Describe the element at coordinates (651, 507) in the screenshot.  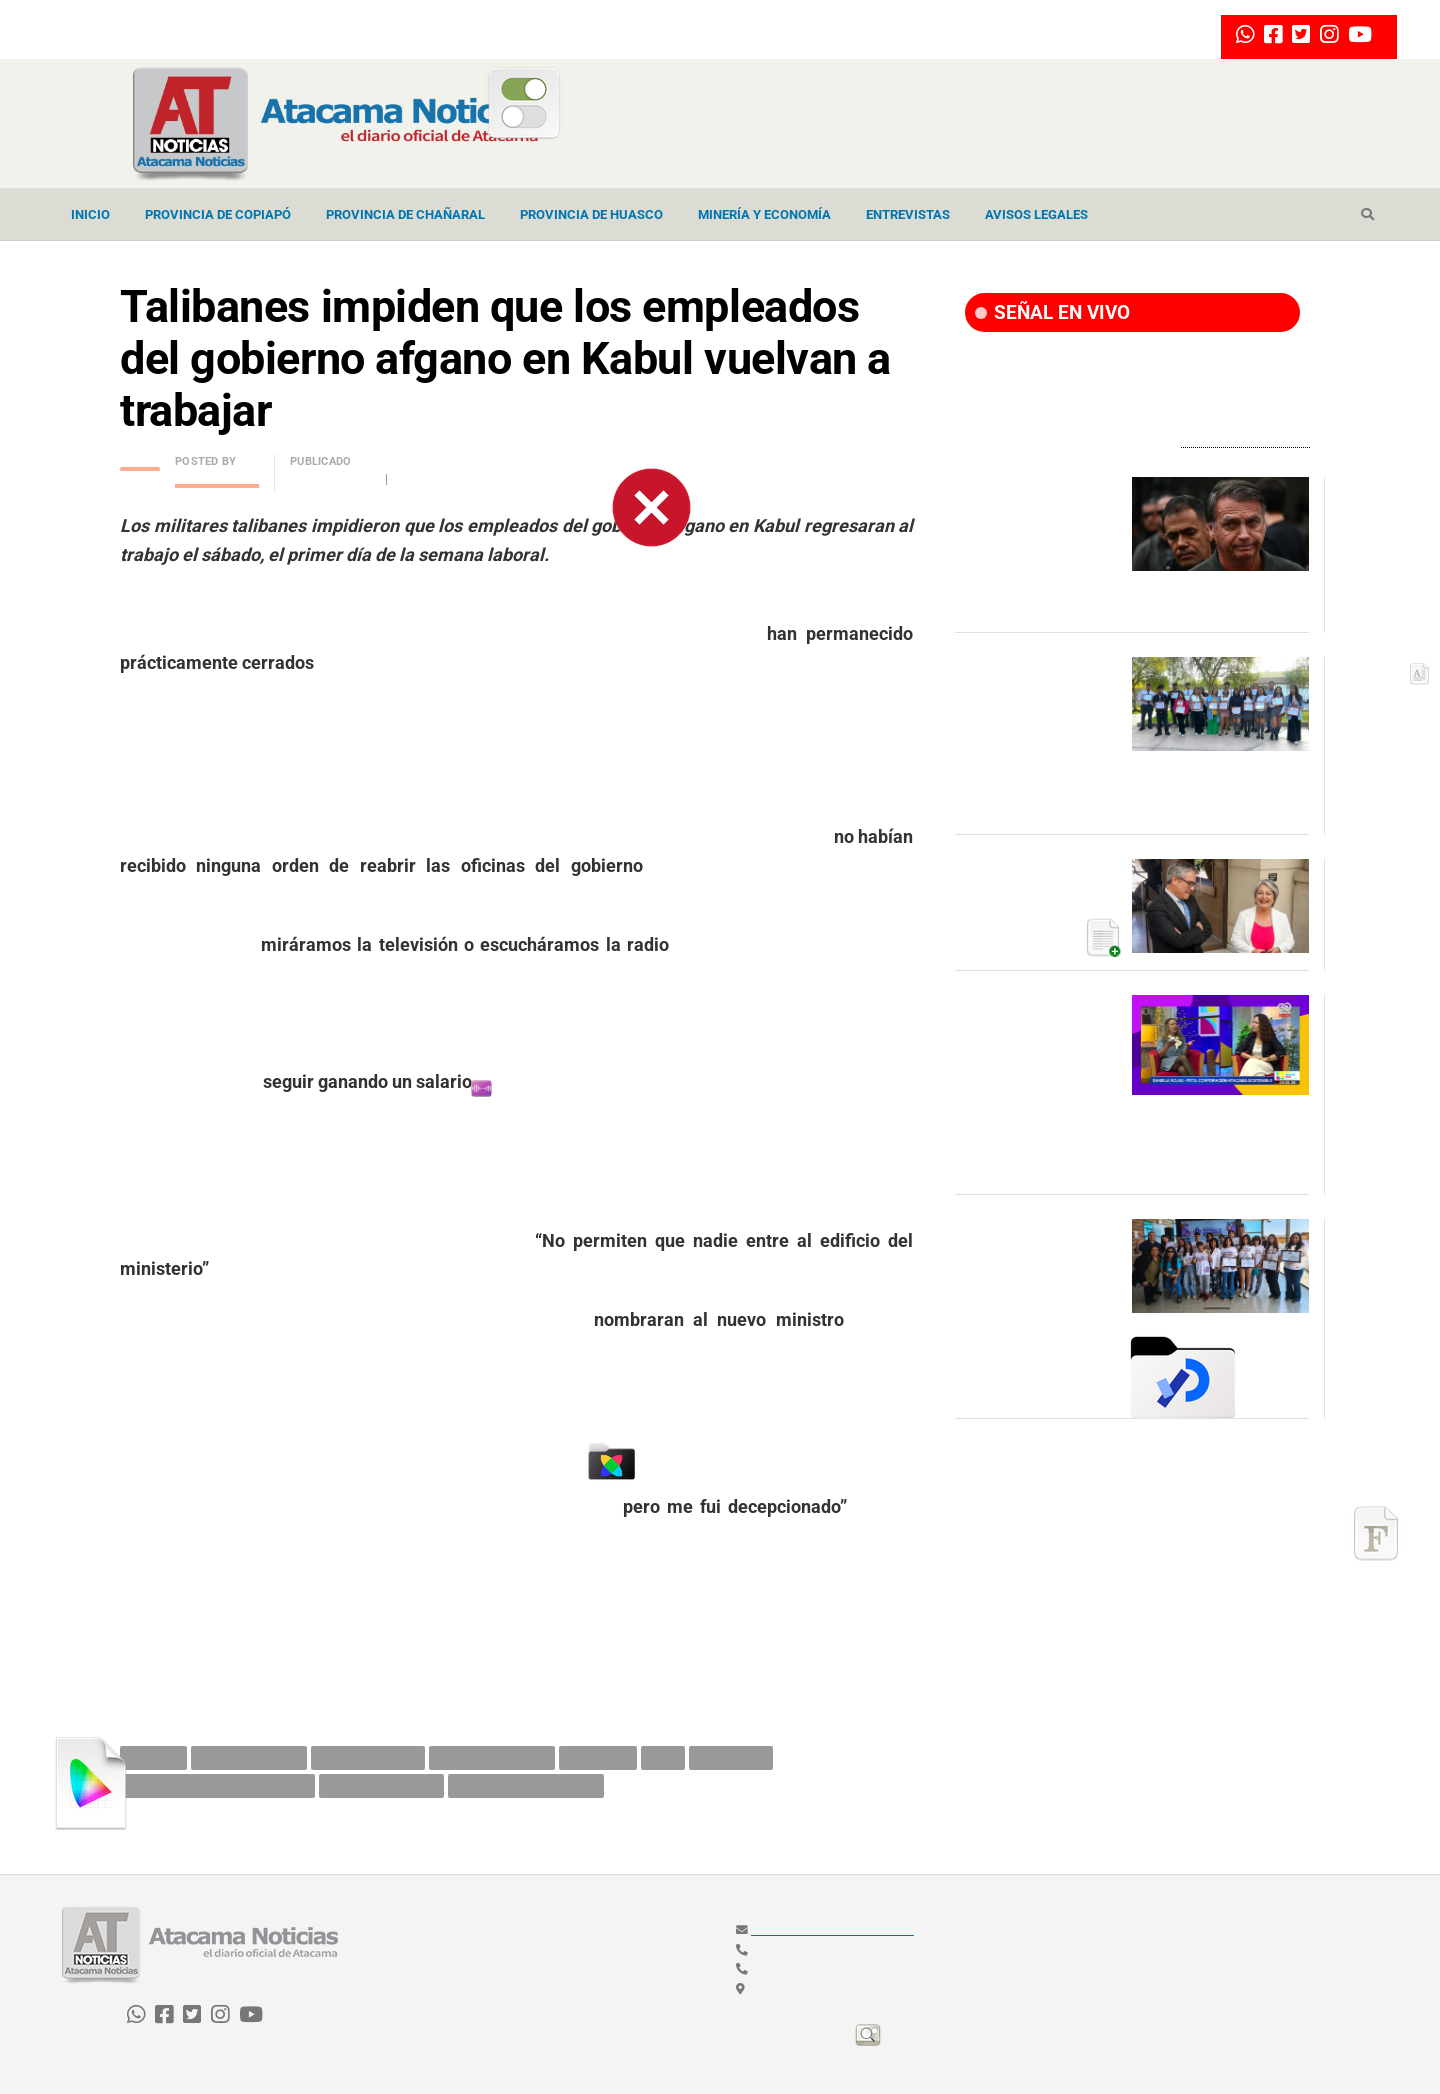
I see `close the current dialog or window` at that location.